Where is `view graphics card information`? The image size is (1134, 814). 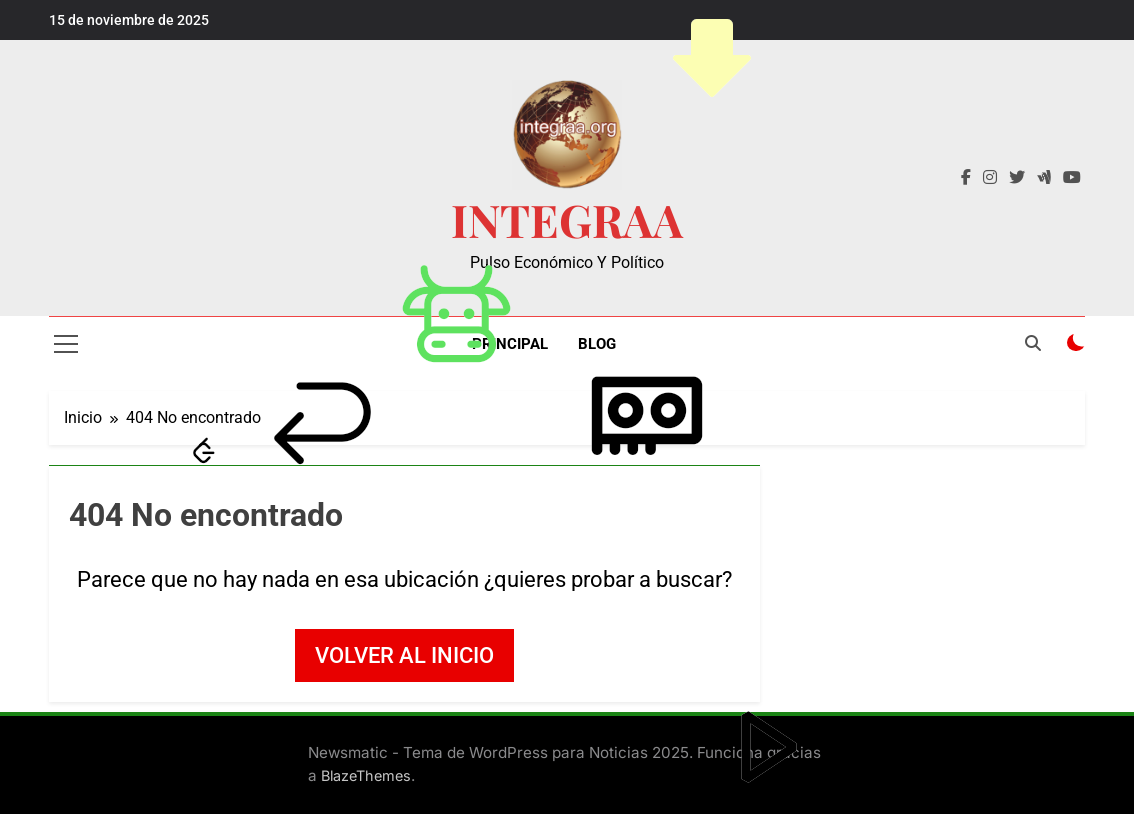
view graphics card information is located at coordinates (647, 414).